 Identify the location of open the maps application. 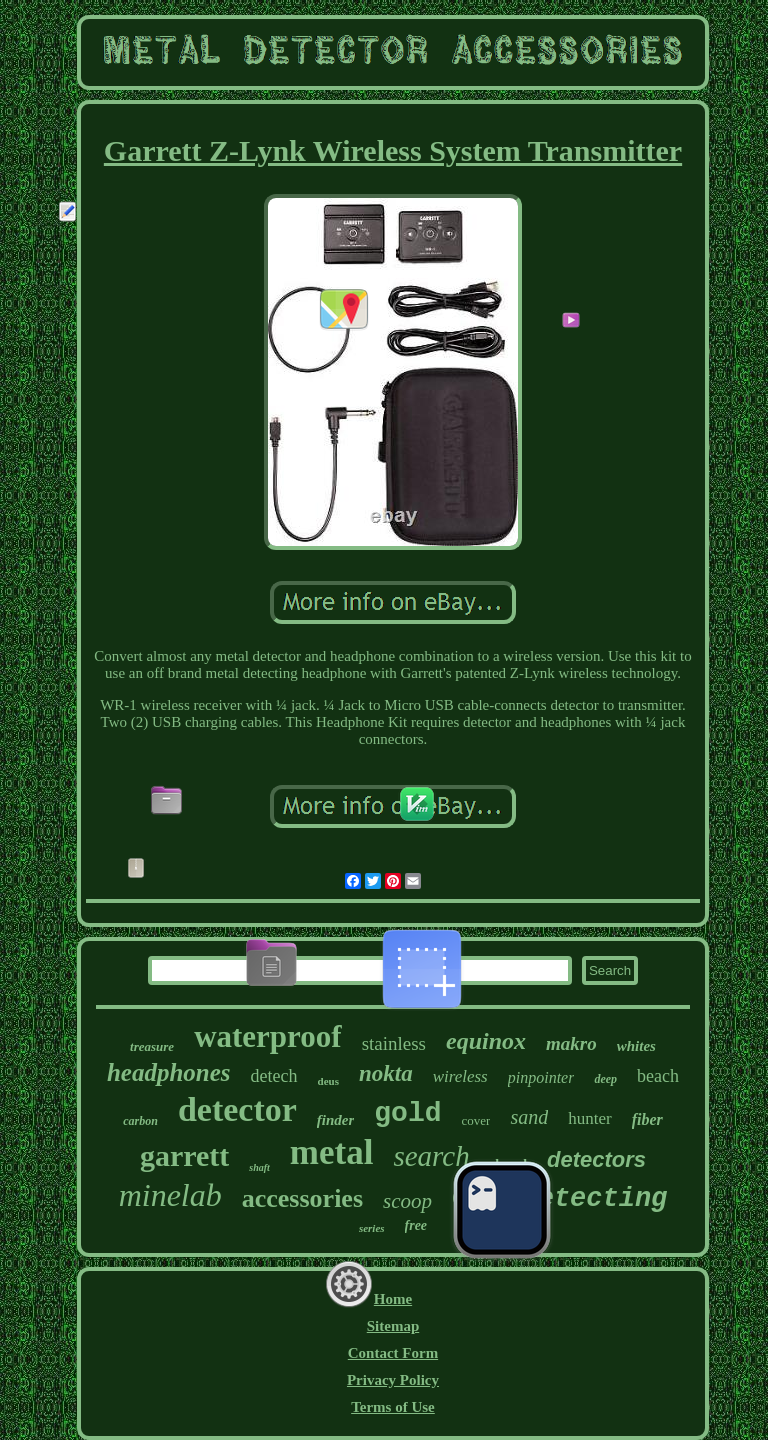
(344, 309).